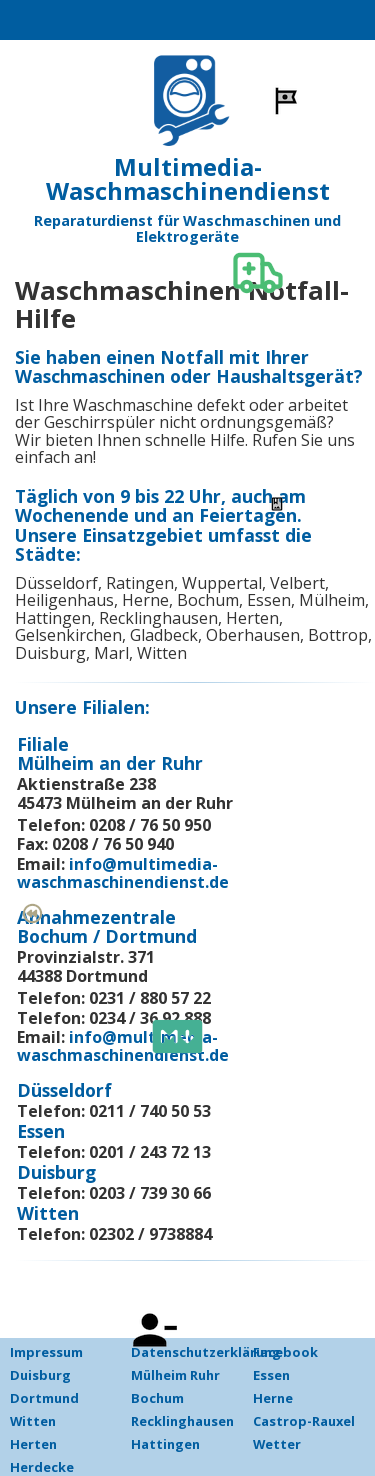 The width and height of the screenshot is (375, 1476). I want to click on remove a contact or user from your list, so click(154, 1330).